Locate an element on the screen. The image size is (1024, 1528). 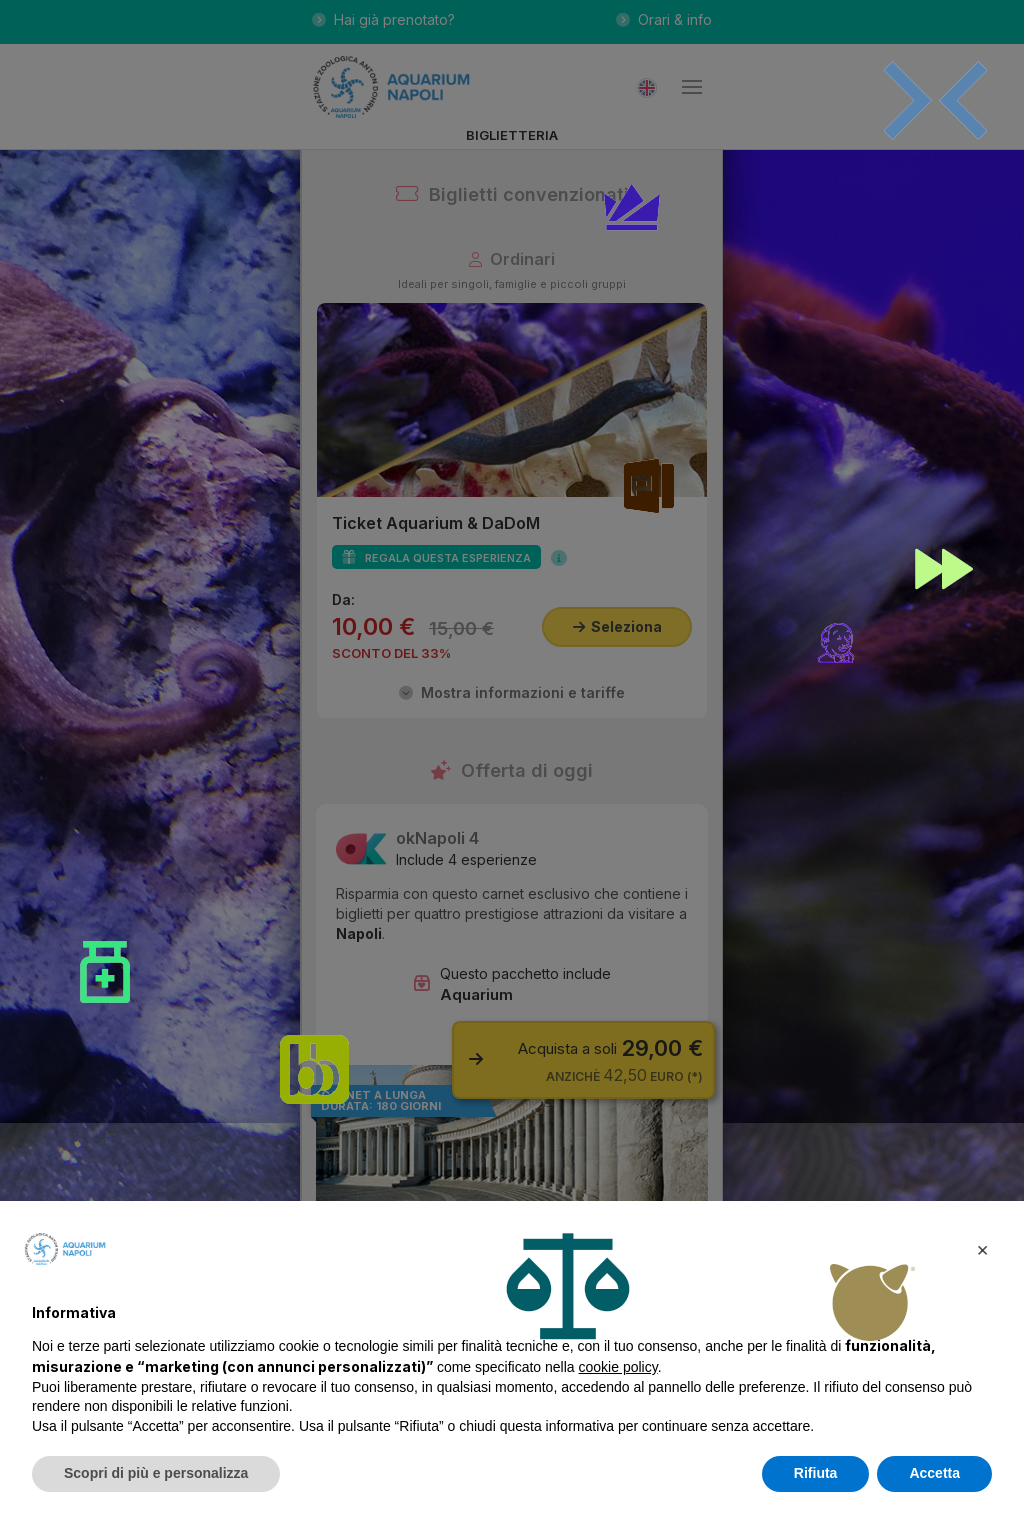
open the bigbasket grocery delivery app is located at coordinates (314, 1069).